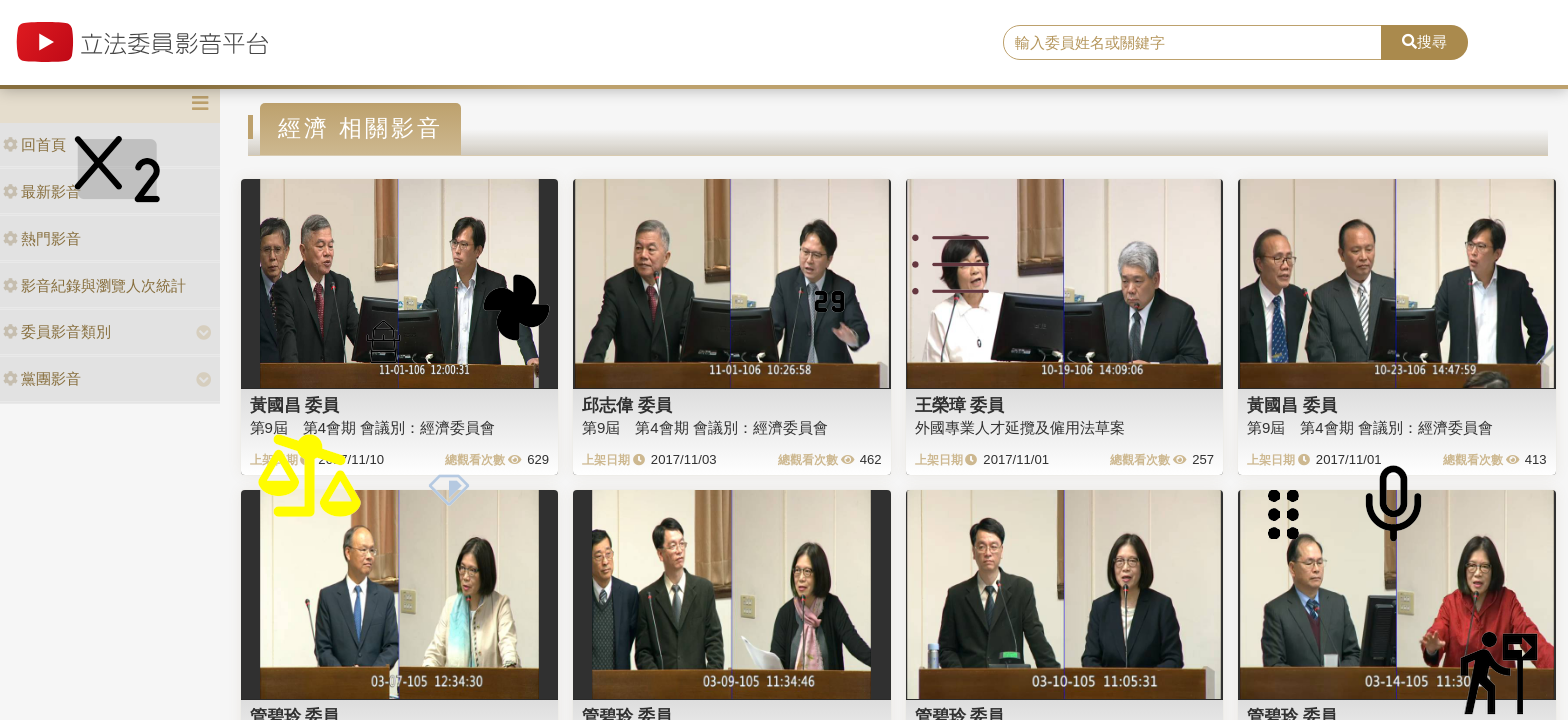 The image size is (1568, 720). What do you see at coordinates (1393, 503) in the screenshot?
I see `tap to start voice input` at bounding box center [1393, 503].